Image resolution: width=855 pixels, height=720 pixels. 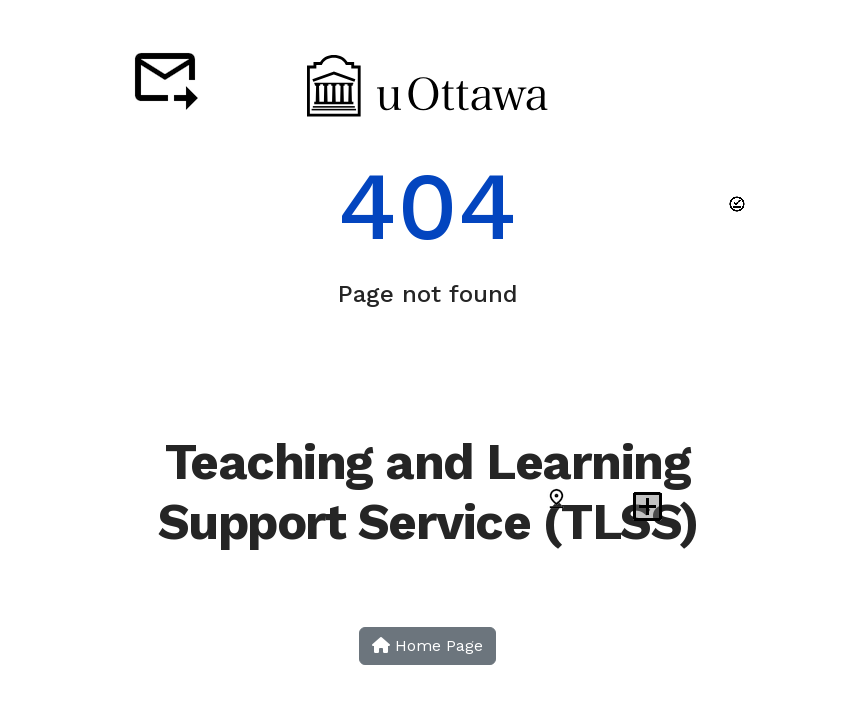 I want to click on drop a pin on the map, so click(x=556, y=498).